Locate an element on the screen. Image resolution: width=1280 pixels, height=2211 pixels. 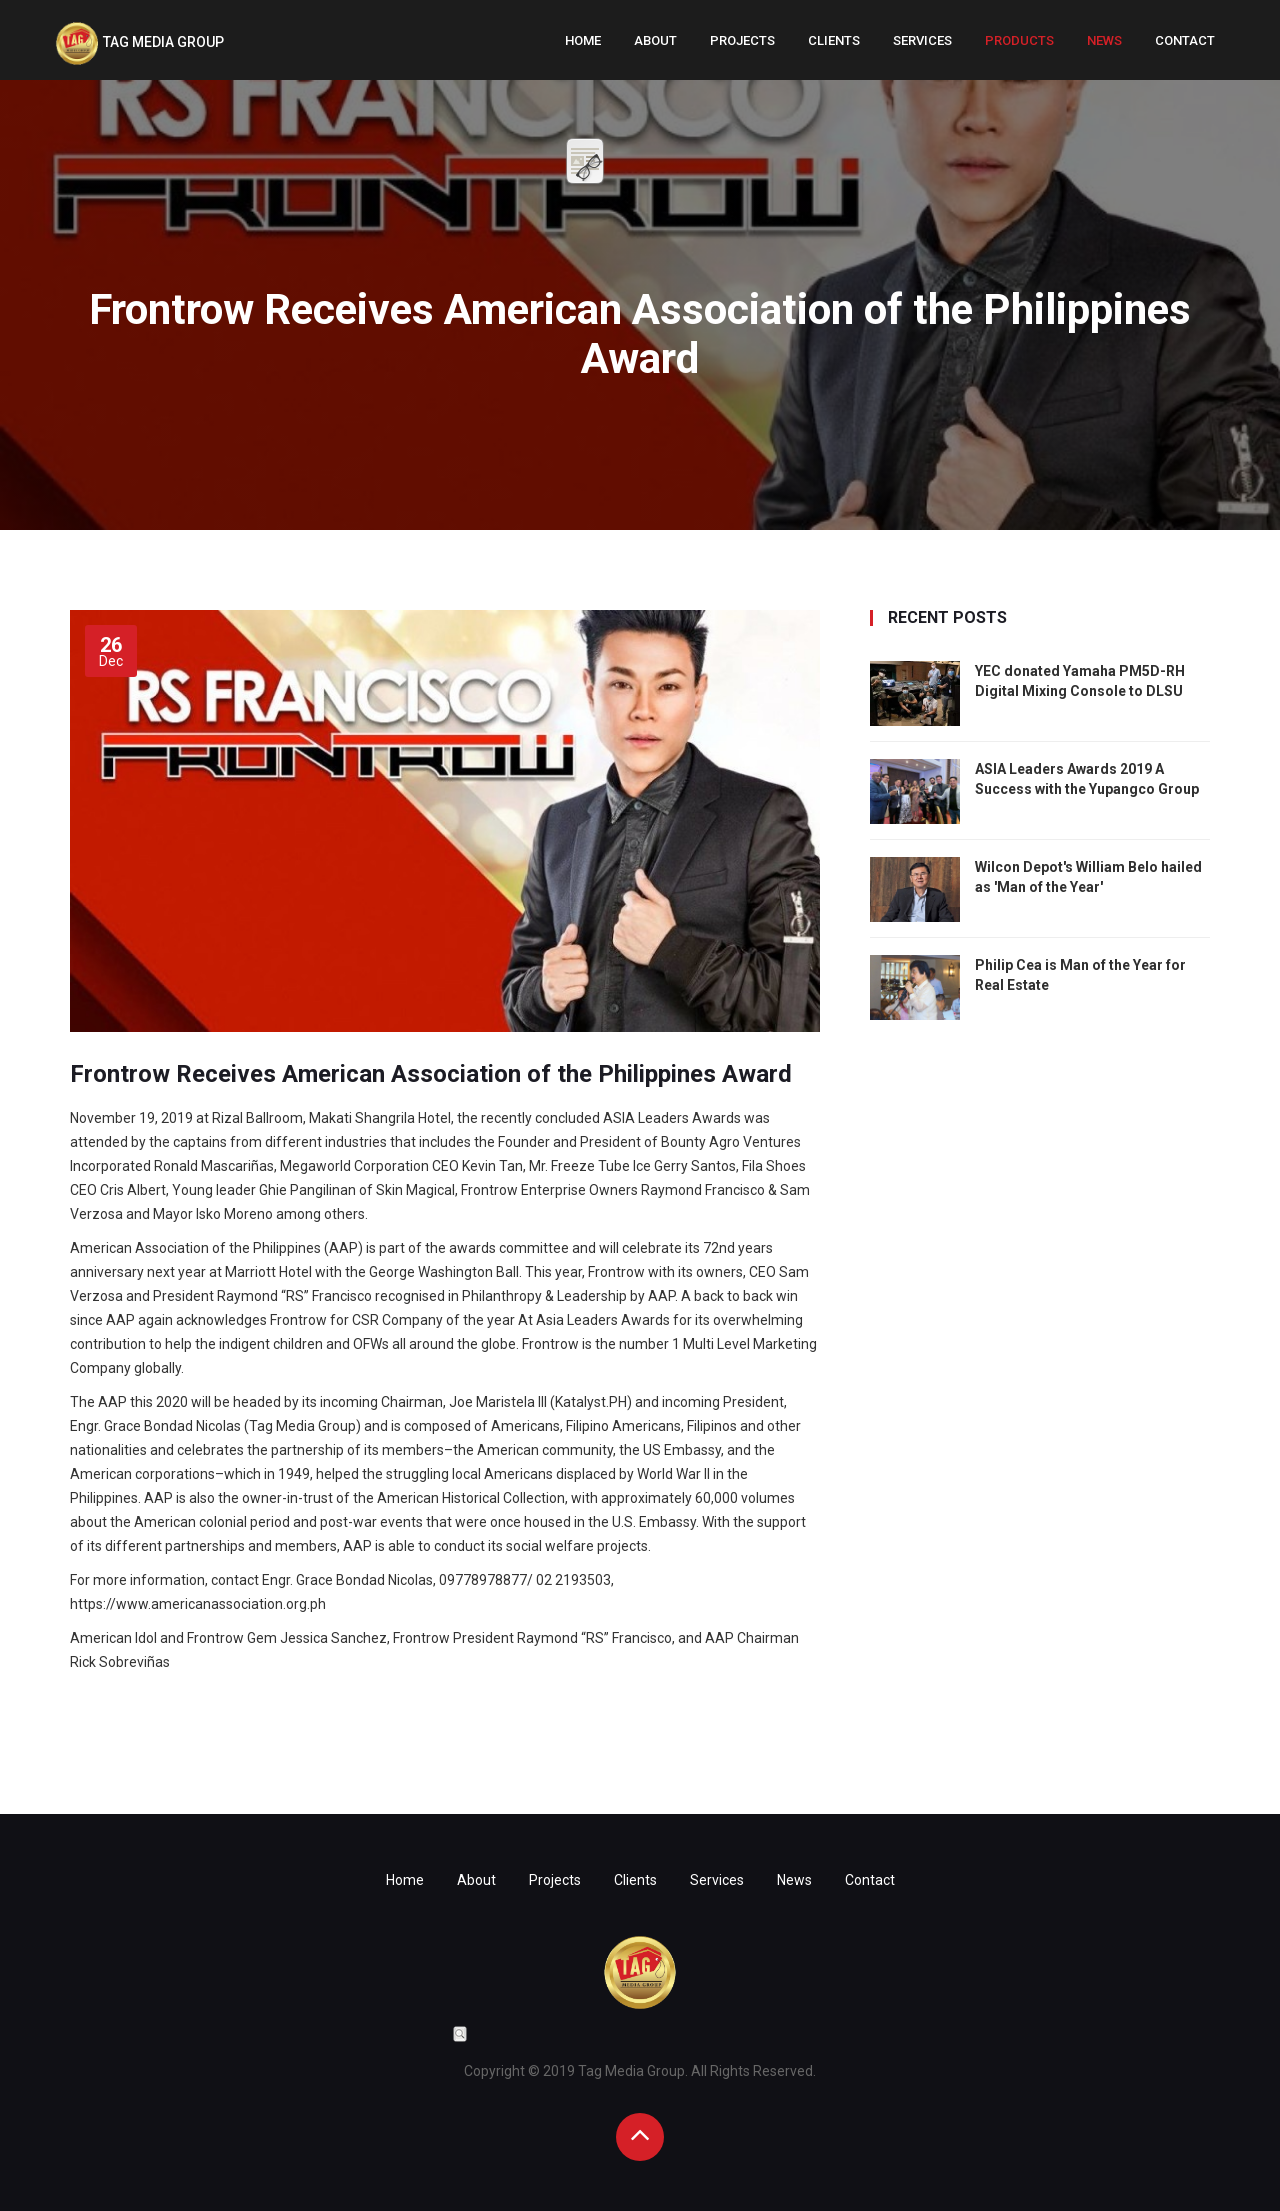
open the documents app is located at coordinates (585, 161).